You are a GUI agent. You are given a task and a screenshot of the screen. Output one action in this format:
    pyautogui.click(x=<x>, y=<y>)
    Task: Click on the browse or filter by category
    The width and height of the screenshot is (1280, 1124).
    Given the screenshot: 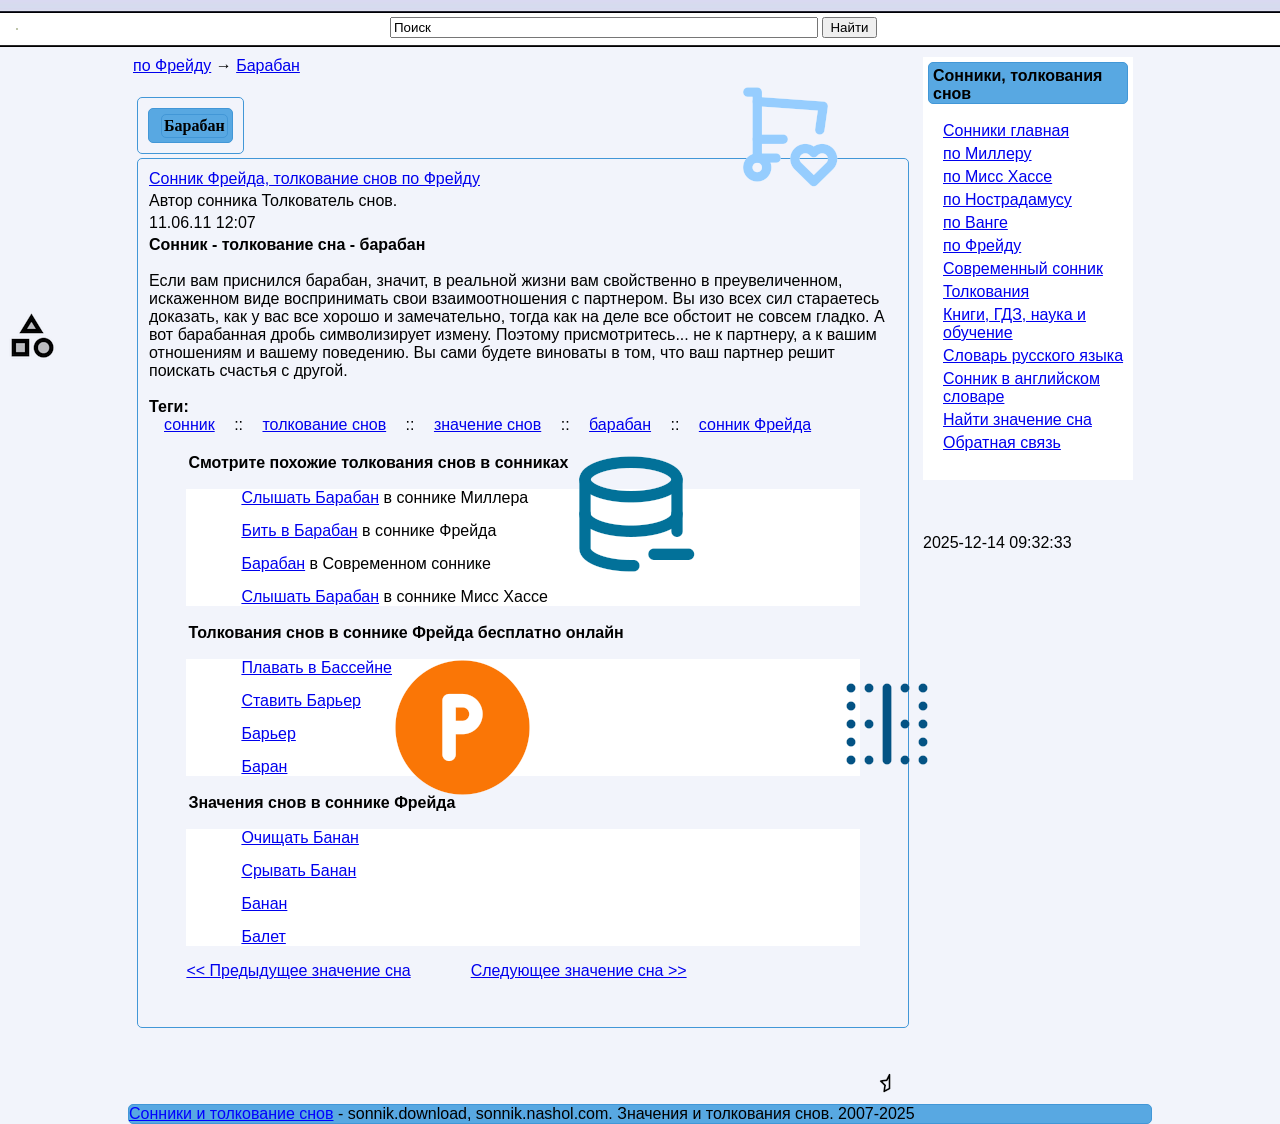 What is the action you would take?
    pyautogui.click(x=31, y=335)
    